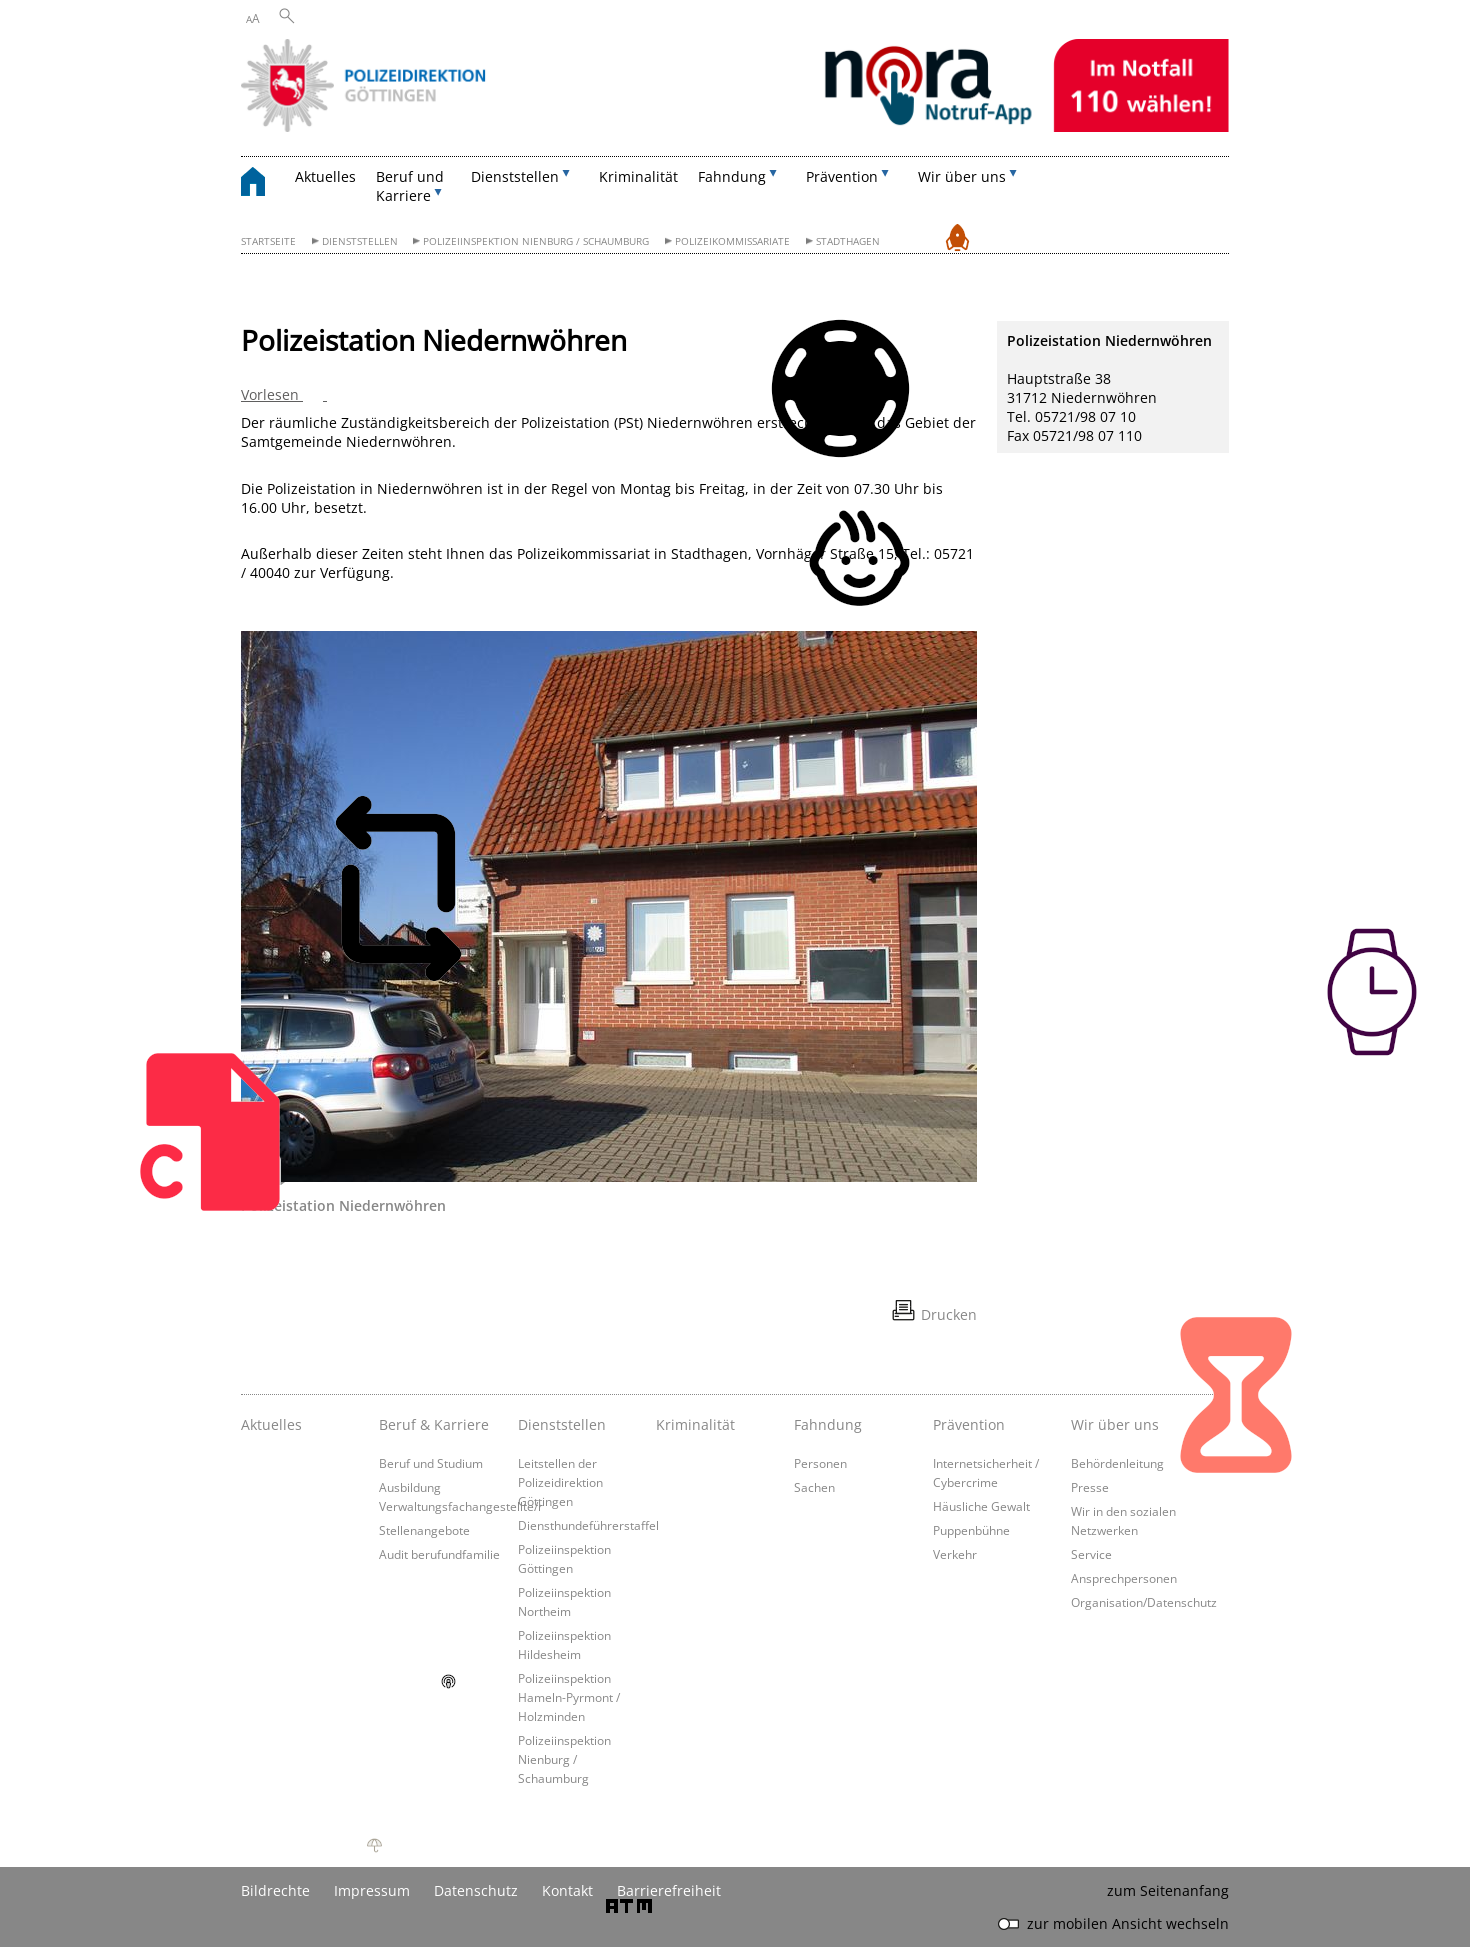 The height and width of the screenshot is (1947, 1470). I want to click on rotate your device orientation, so click(398, 888).